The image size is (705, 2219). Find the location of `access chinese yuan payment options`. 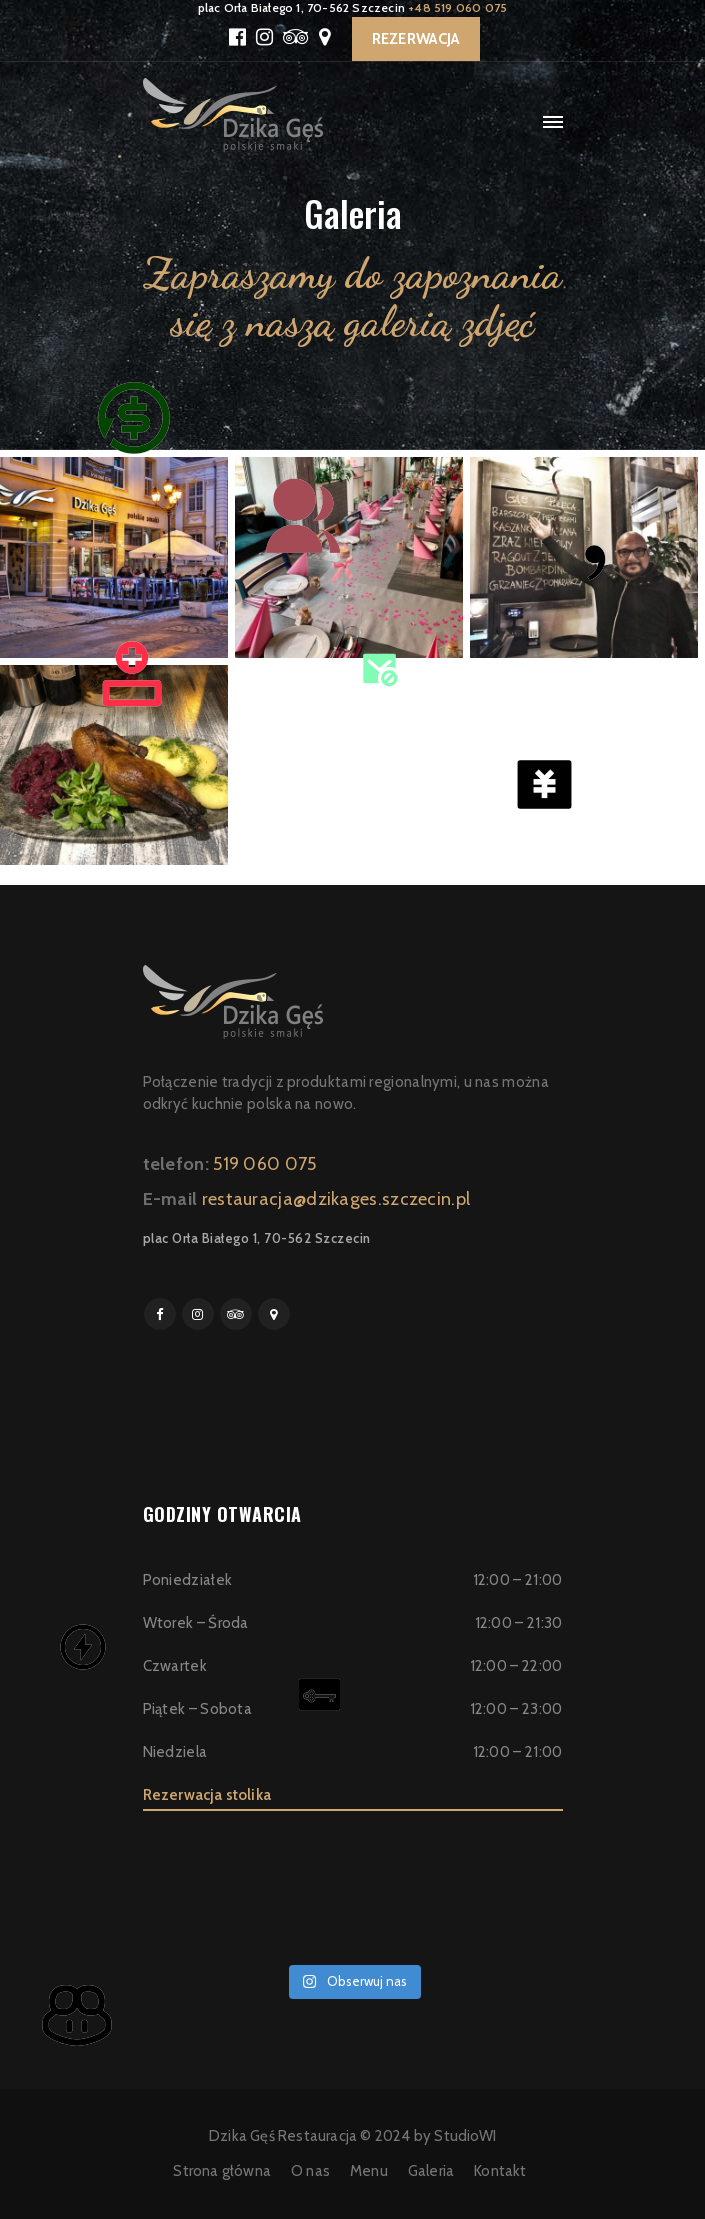

access chinese yuan payment options is located at coordinates (544, 784).